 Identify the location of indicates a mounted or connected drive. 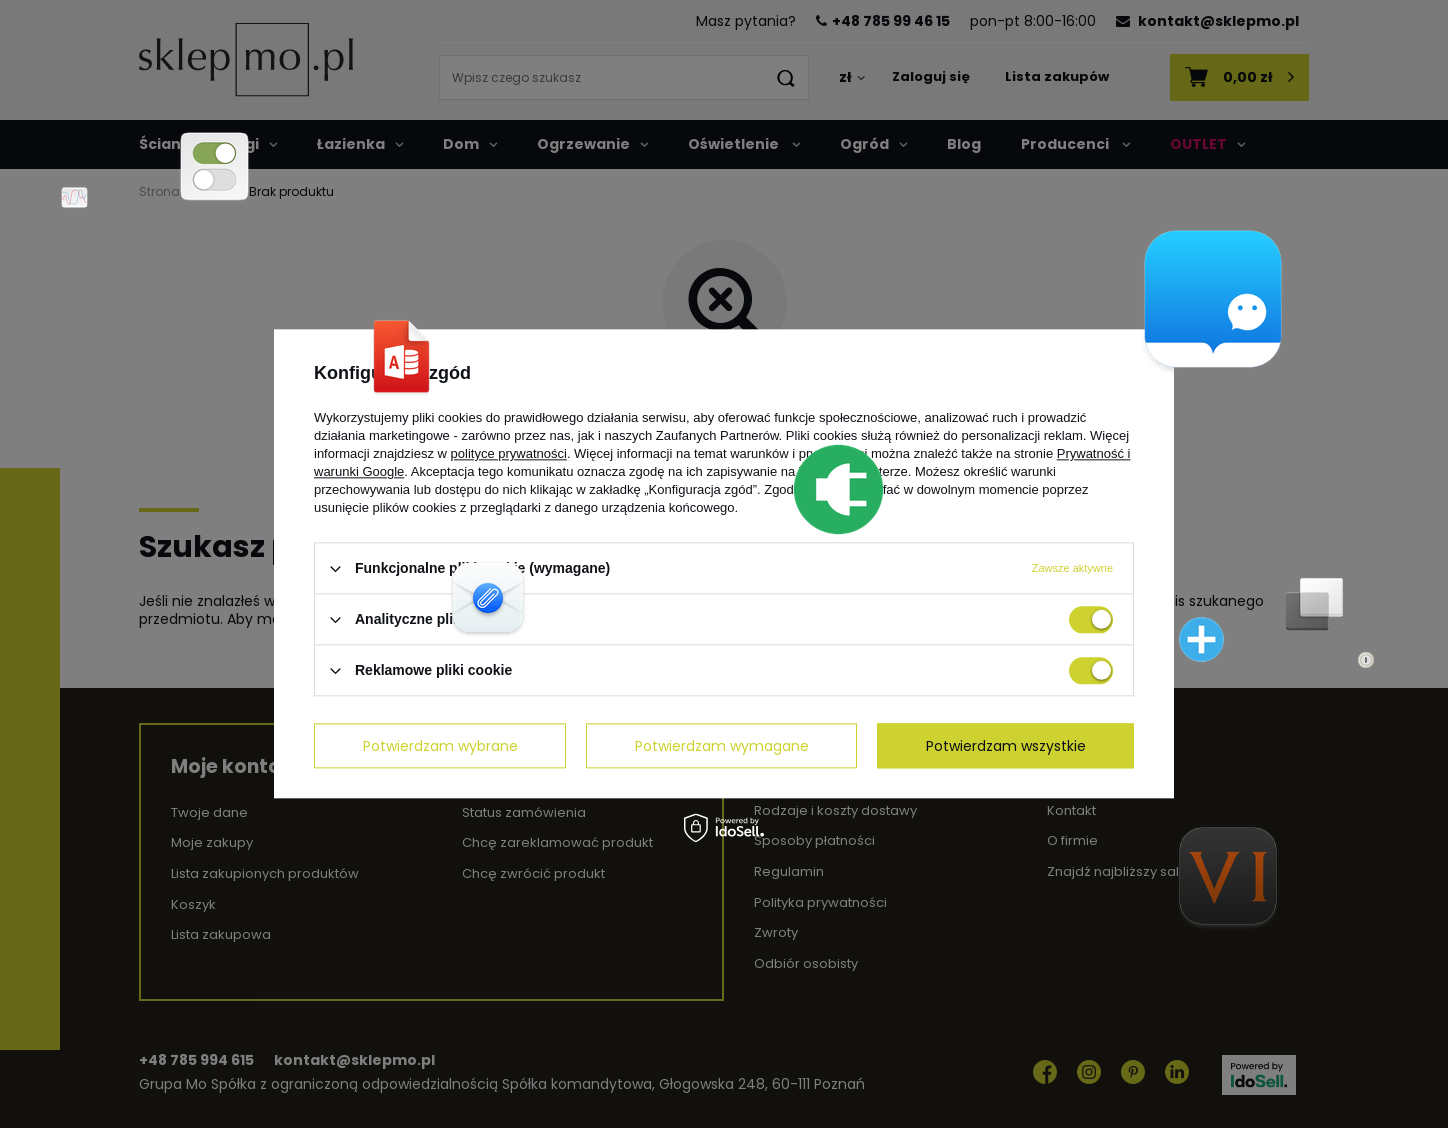
(838, 489).